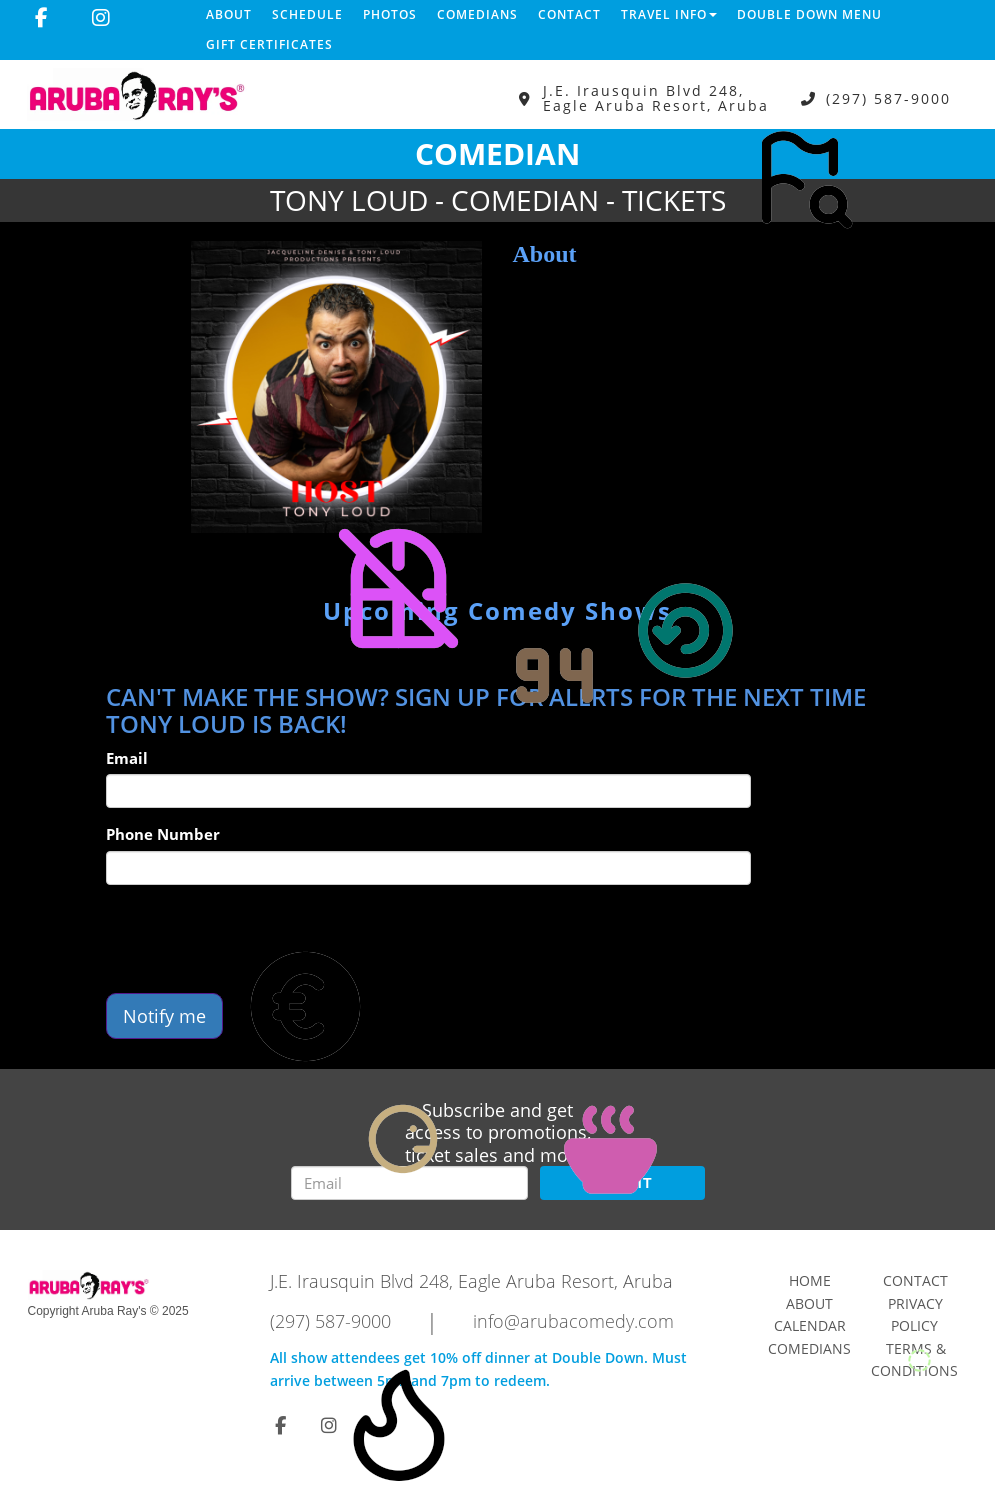  I want to click on indicates loading or processing in progress, so click(919, 1360).